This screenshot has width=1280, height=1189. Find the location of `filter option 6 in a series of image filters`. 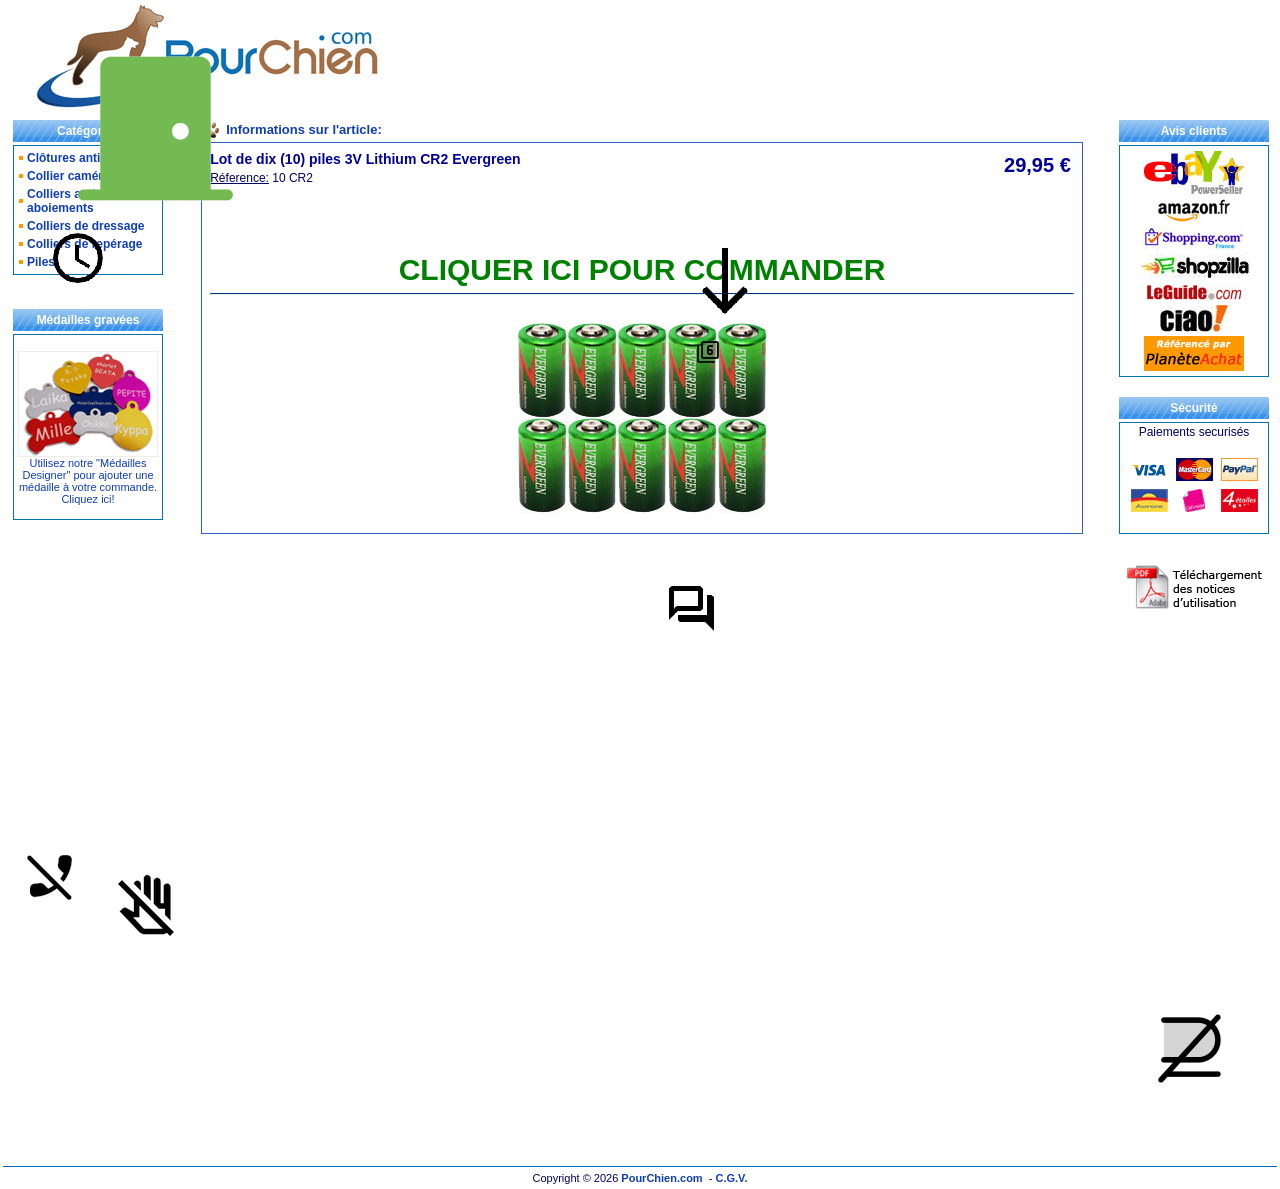

filter option 6 in a series of image filters is located at coordinates (708, 352).